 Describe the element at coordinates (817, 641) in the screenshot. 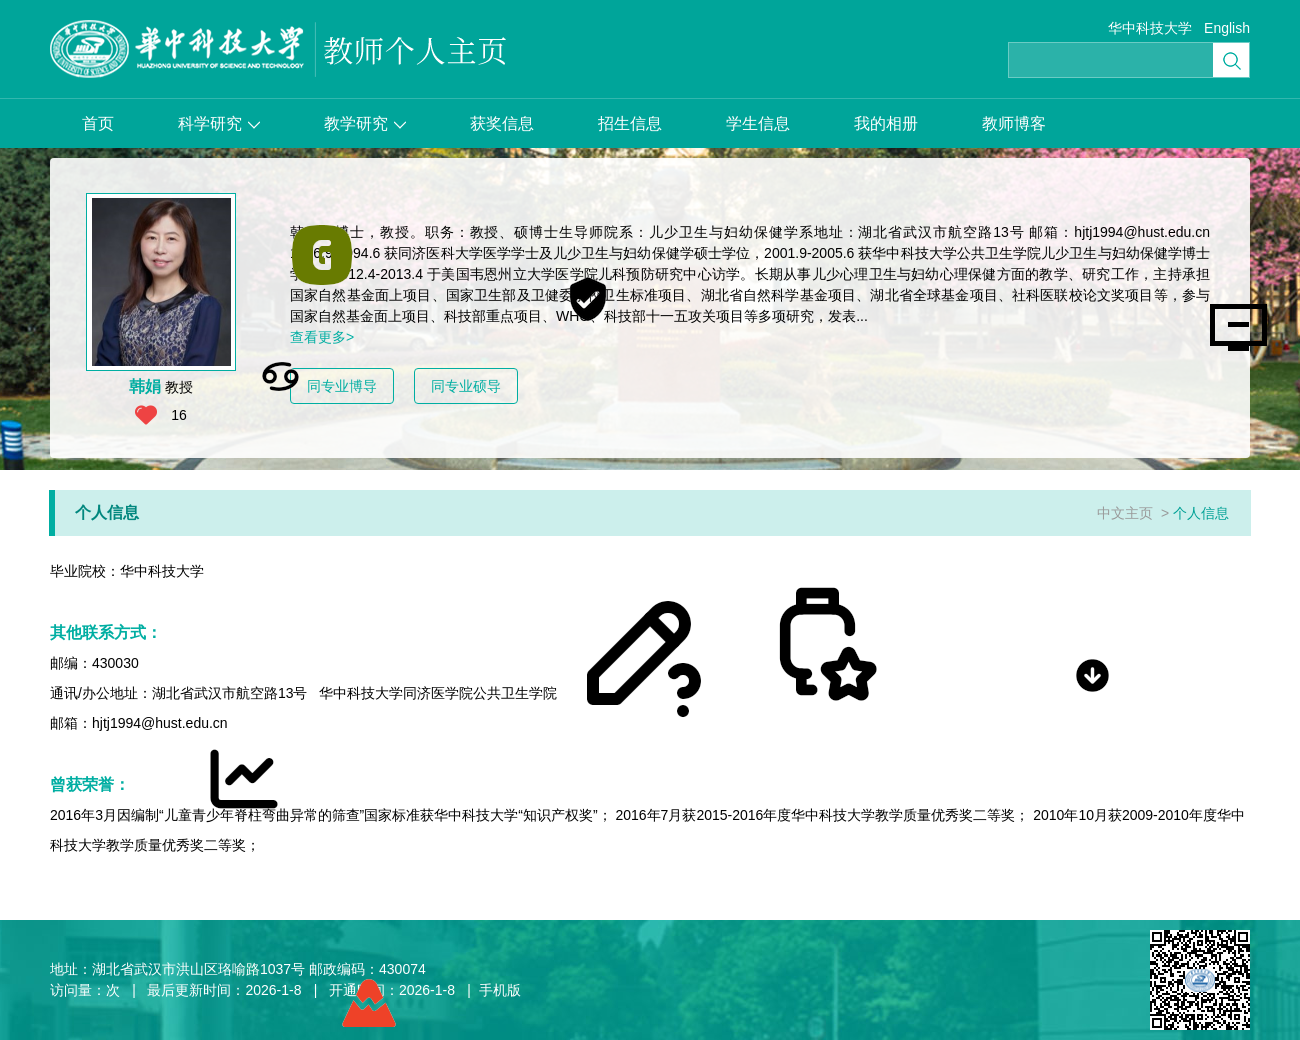

I see `mark smartwatch as favorite device` at that location.